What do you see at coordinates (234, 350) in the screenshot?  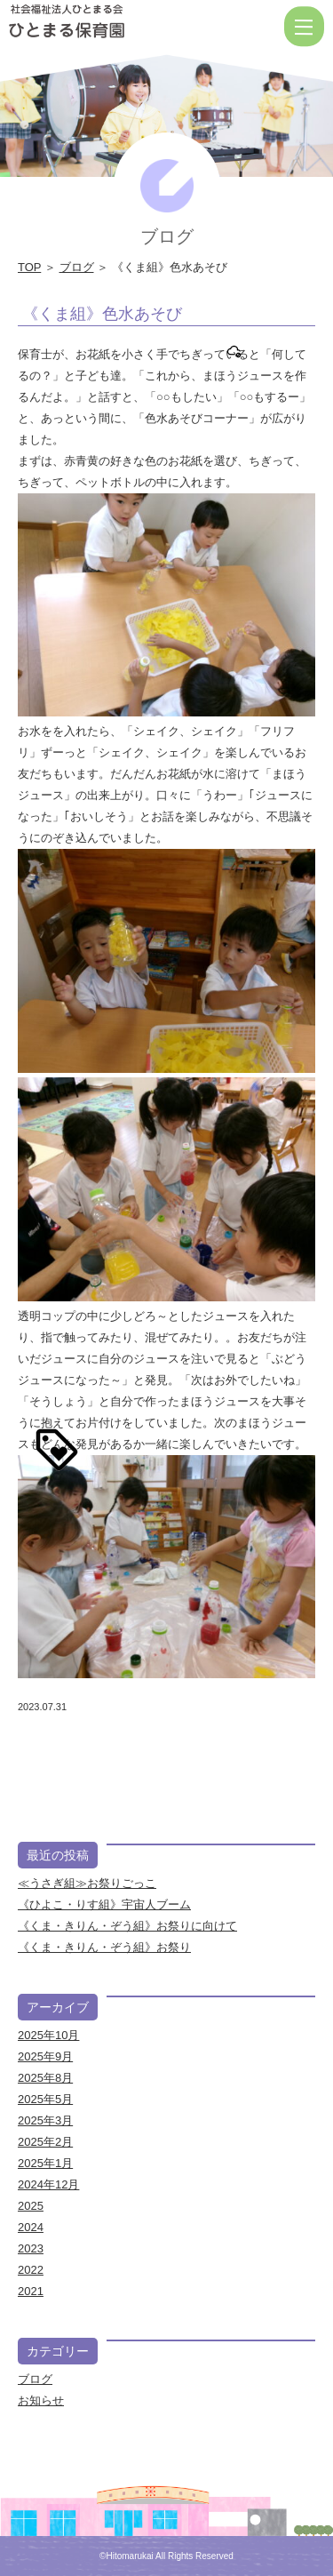 I see `cancel cloud upload or sync` at bounding box center [234, 350].